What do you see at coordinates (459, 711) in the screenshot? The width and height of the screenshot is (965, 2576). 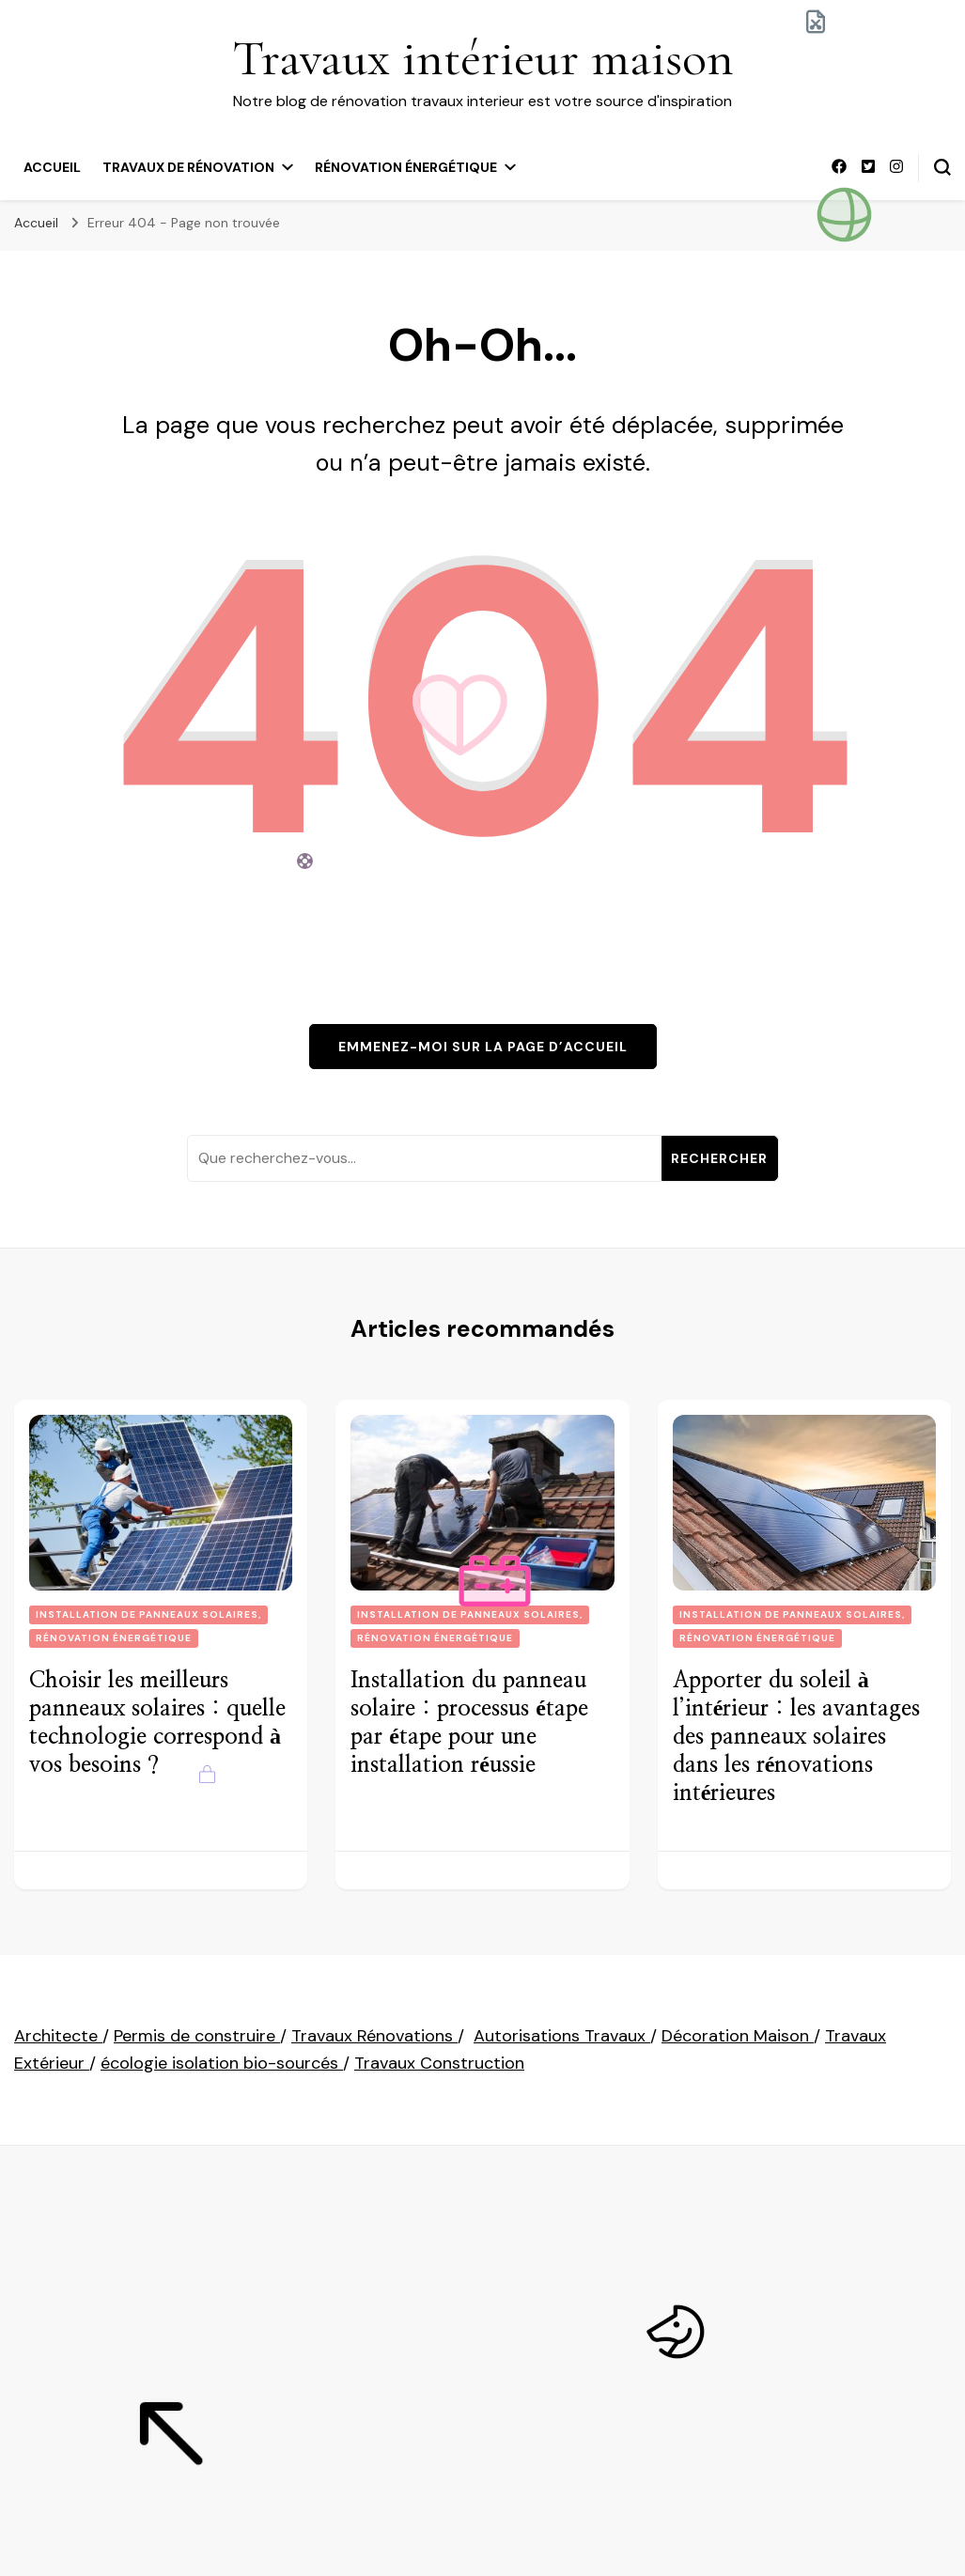 I see `indicates partial like or favorite status` at bounding box center [459, 711].